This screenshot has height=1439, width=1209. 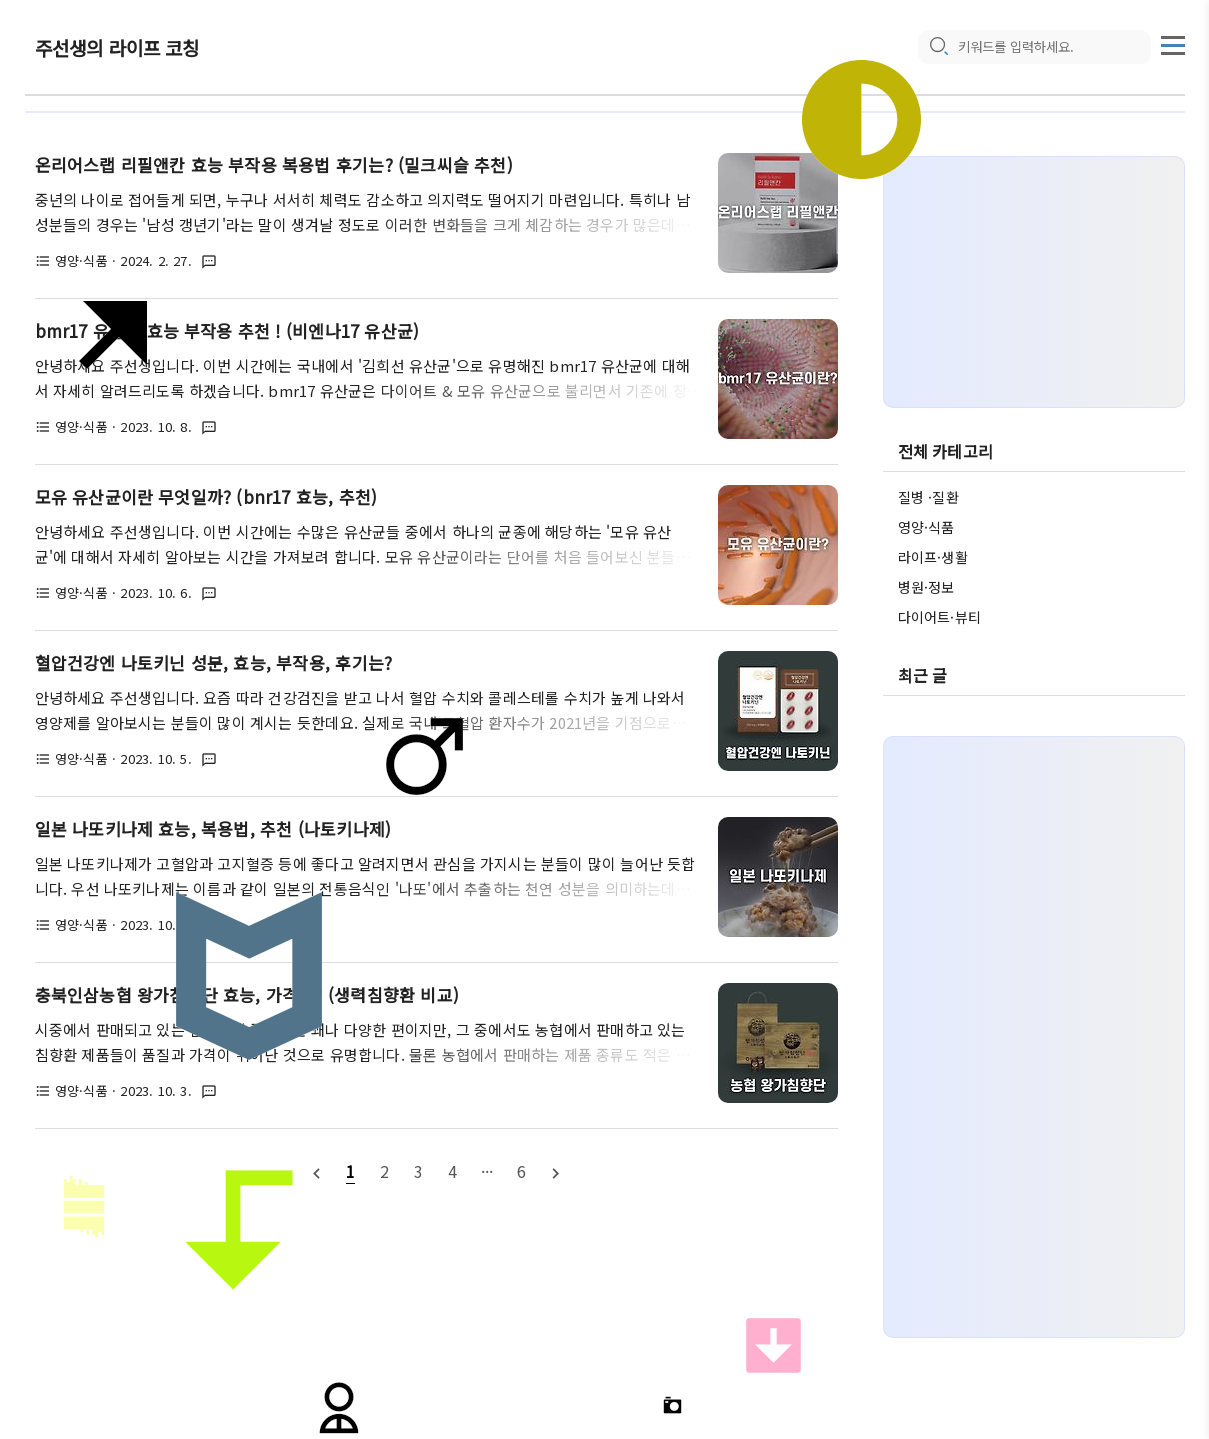 What do you see at coordinates (422, 754) in the screenshot?
I see `indicates male or masculine gender option` at bounding box center [422, 754].